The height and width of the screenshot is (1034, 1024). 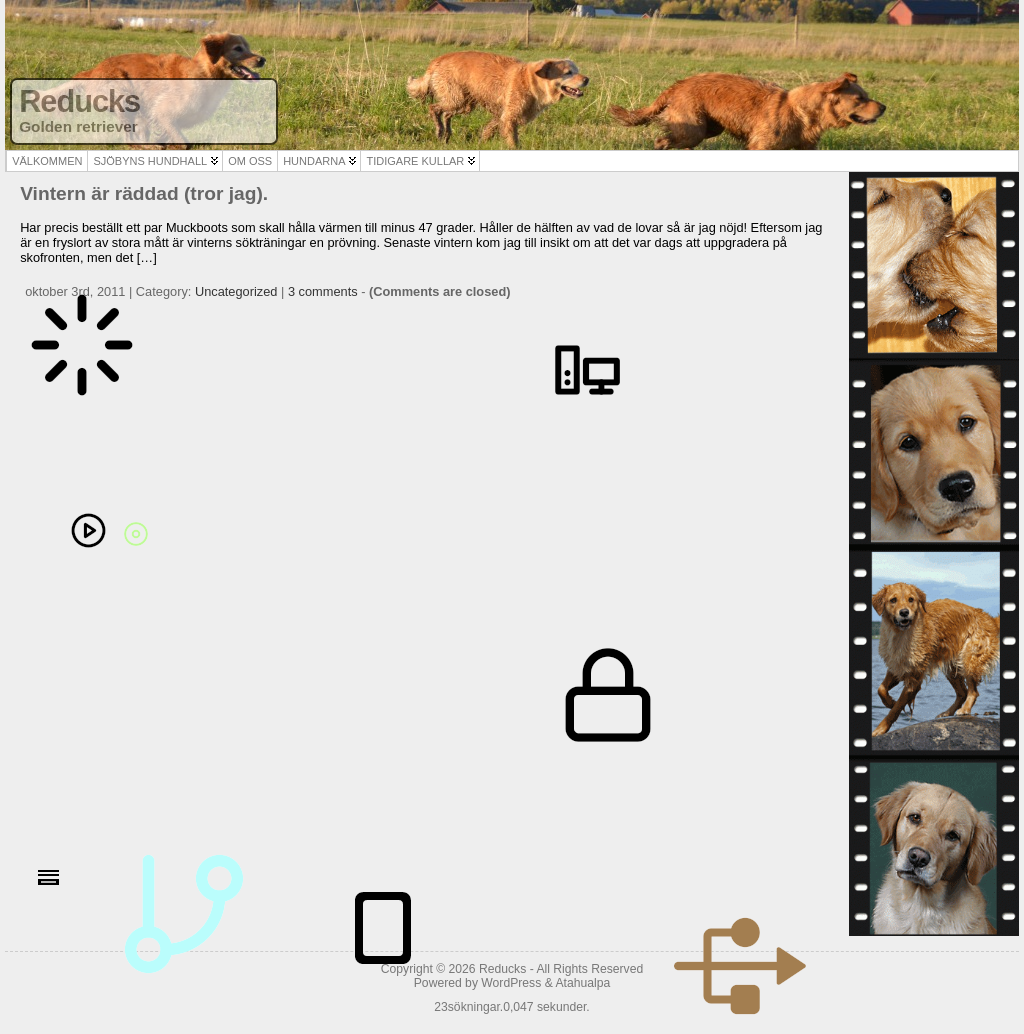 I want to click on lock or secure this item, so click(x=608, y=695).